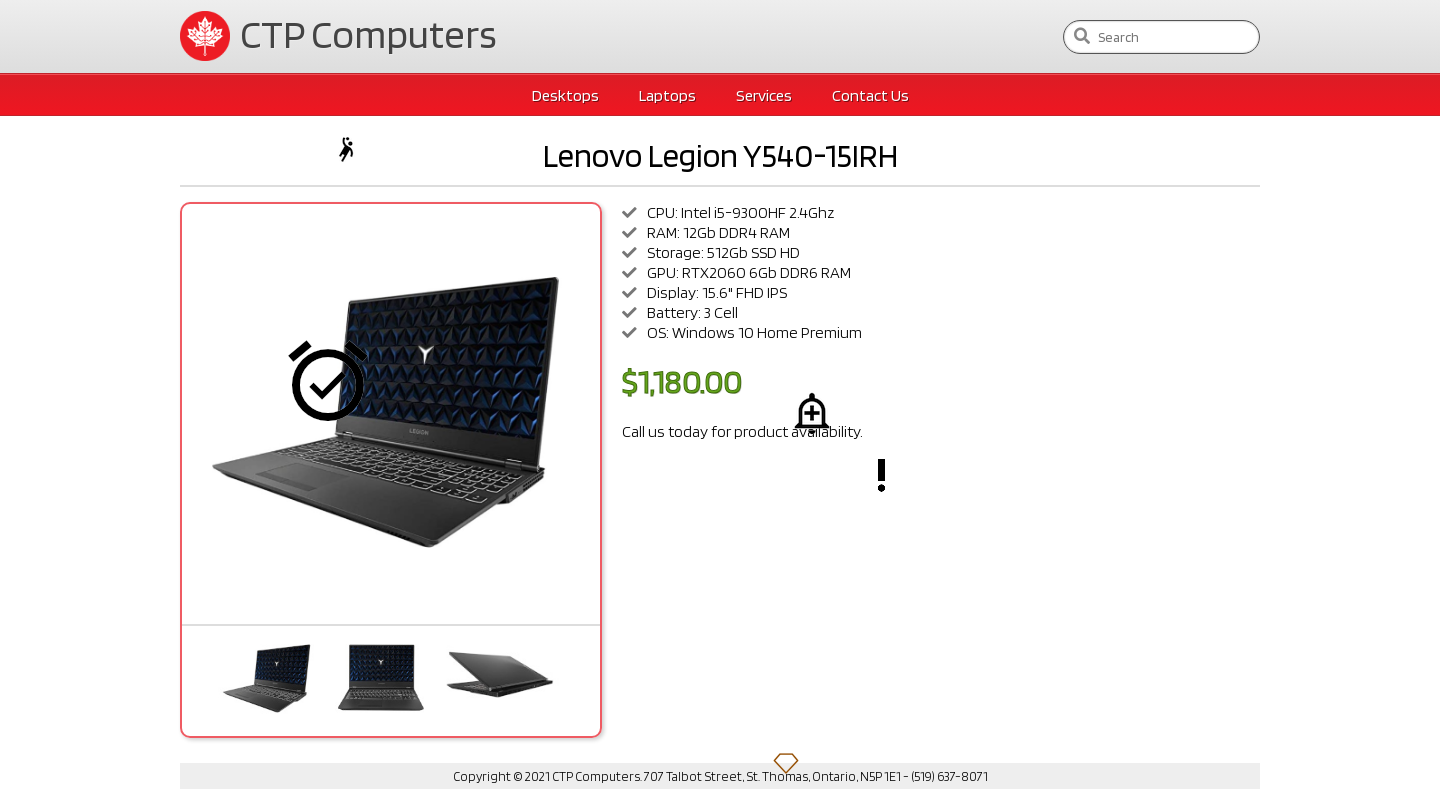  Describe the element at coordinates (881, 475) in the screenshot. I see `indicates a high priority notification or alert` at that location.